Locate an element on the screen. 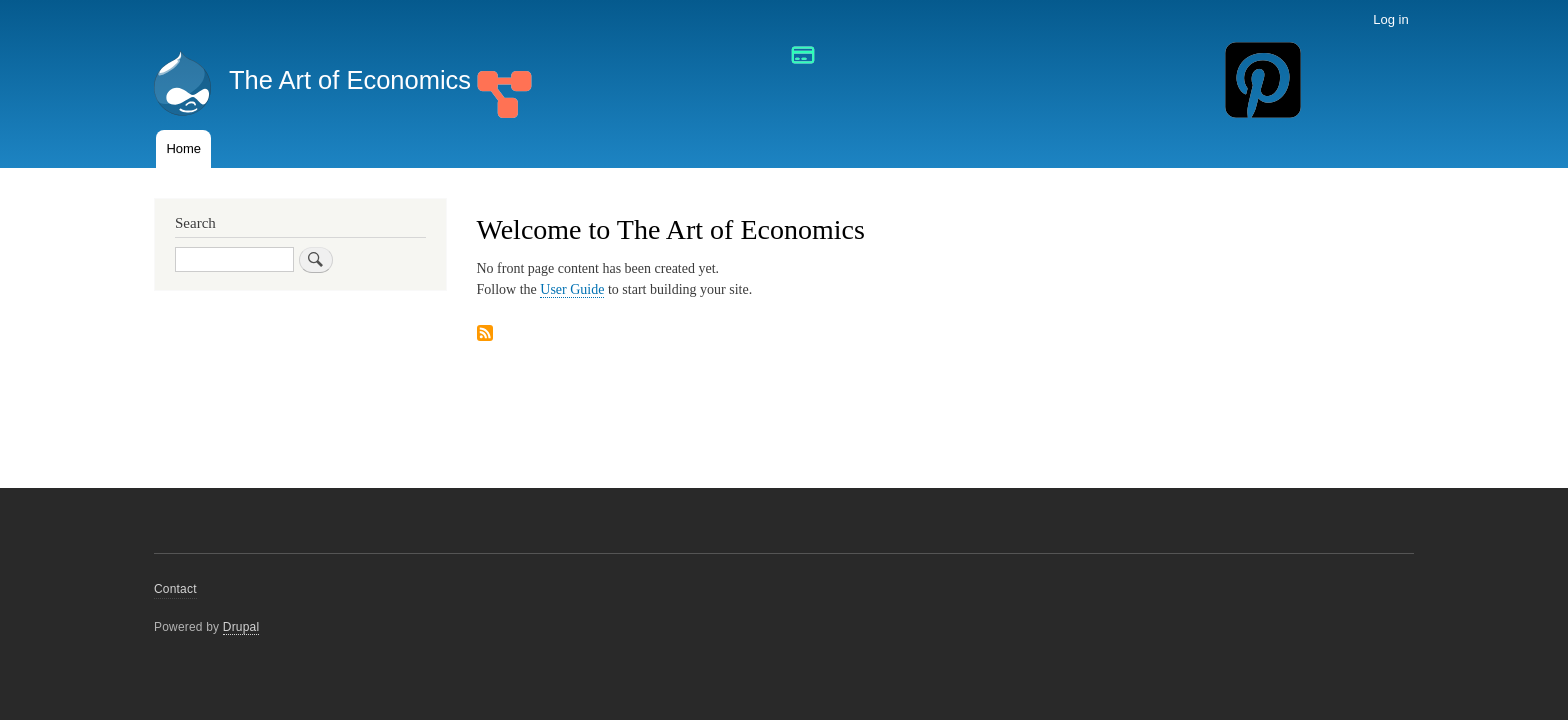 This screenshot has width=1568, height=720. open Pinterest app is located at coordinates (1263, 80).